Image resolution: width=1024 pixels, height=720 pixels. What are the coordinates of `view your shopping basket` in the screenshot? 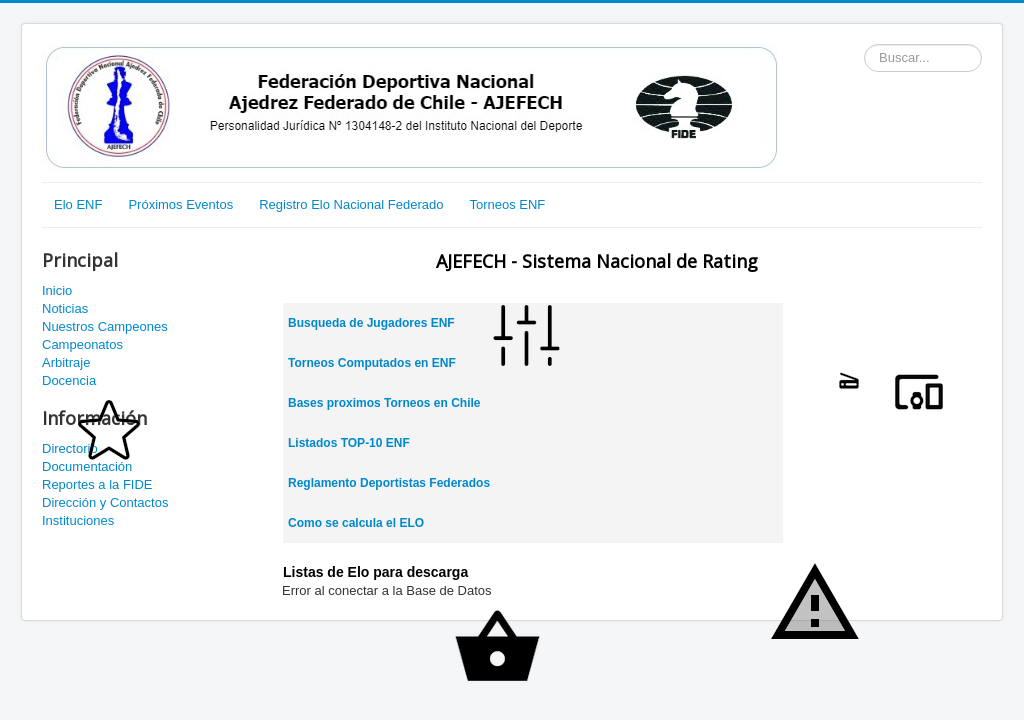 It's located at (497, 647).